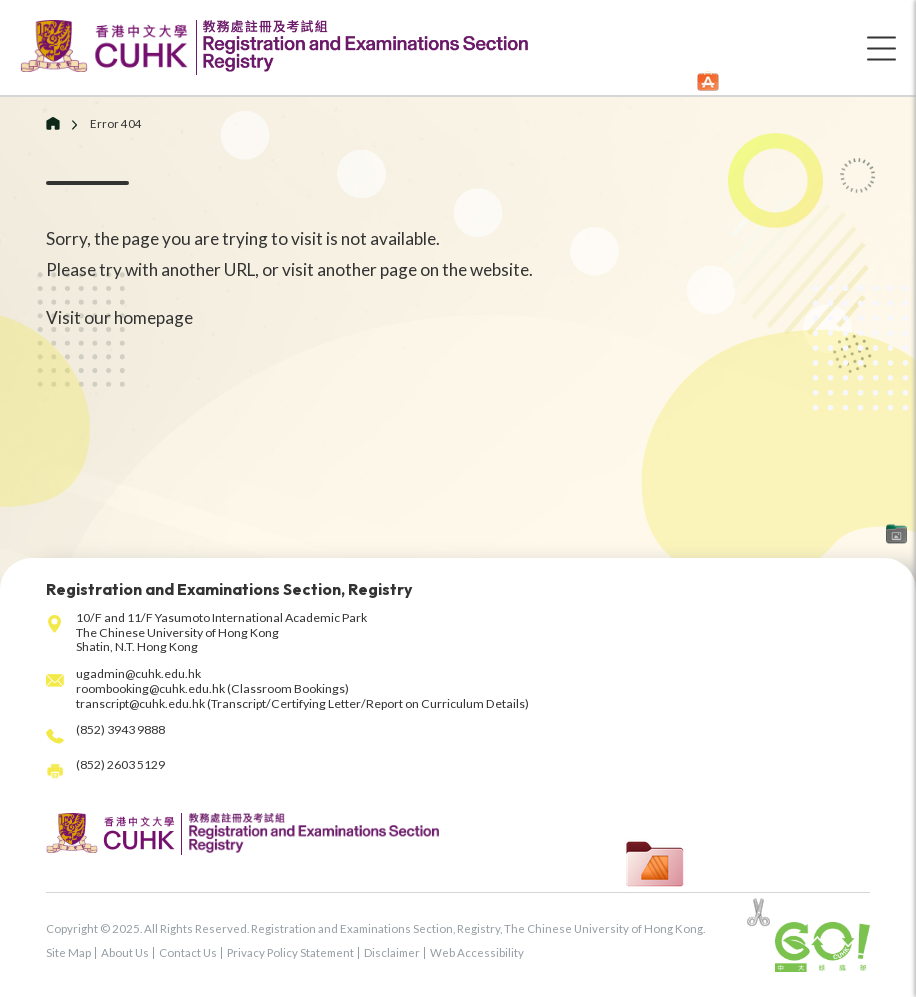 The height and width of the screenshot is (997, 916). I want to click on open affinity publisher project folder, so click(654, 865).